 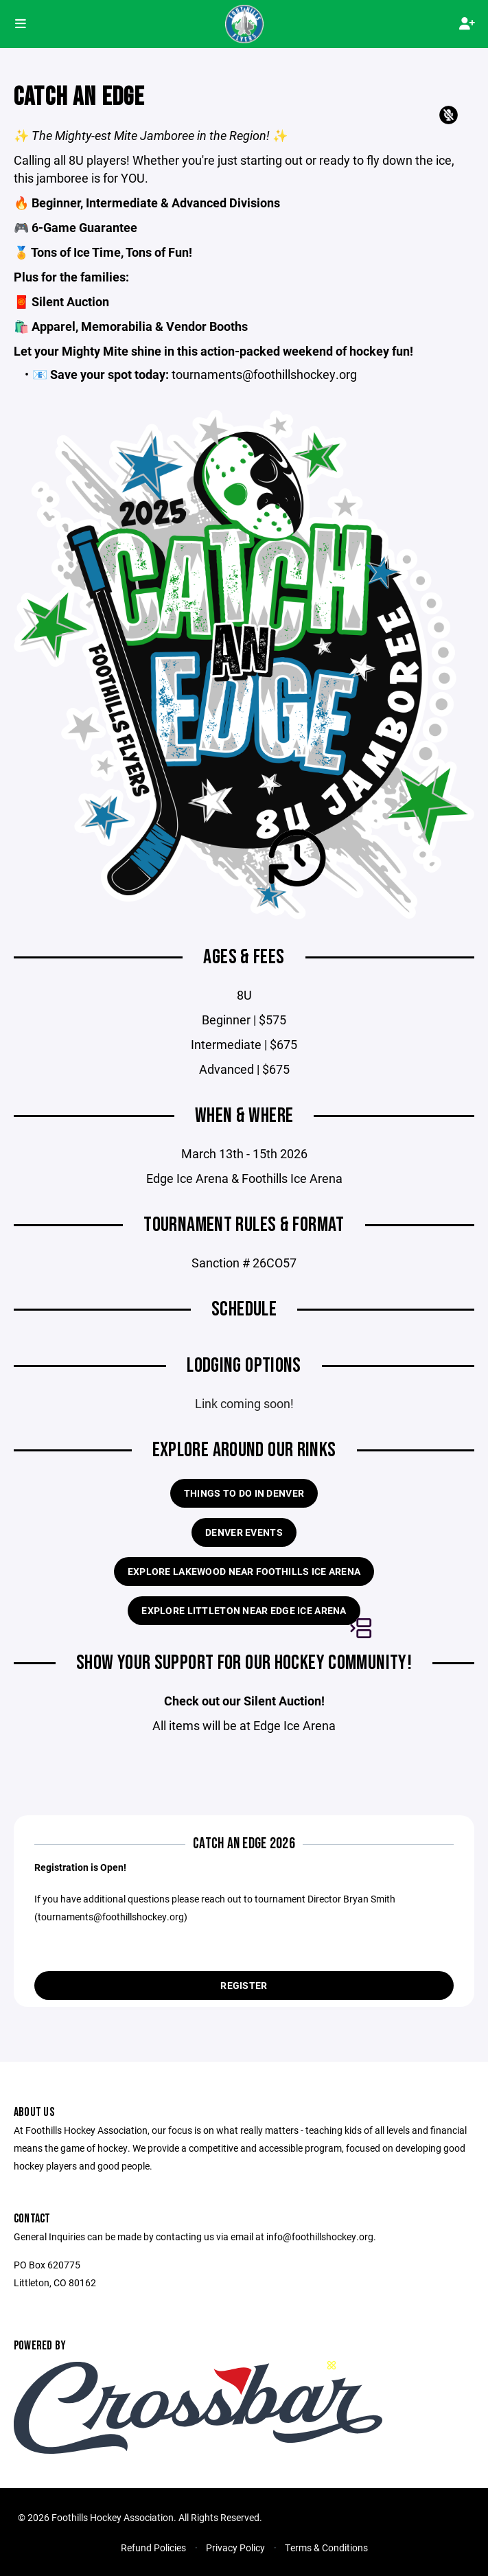 I want to click on mute your microphone, so click(x=448, y=115).